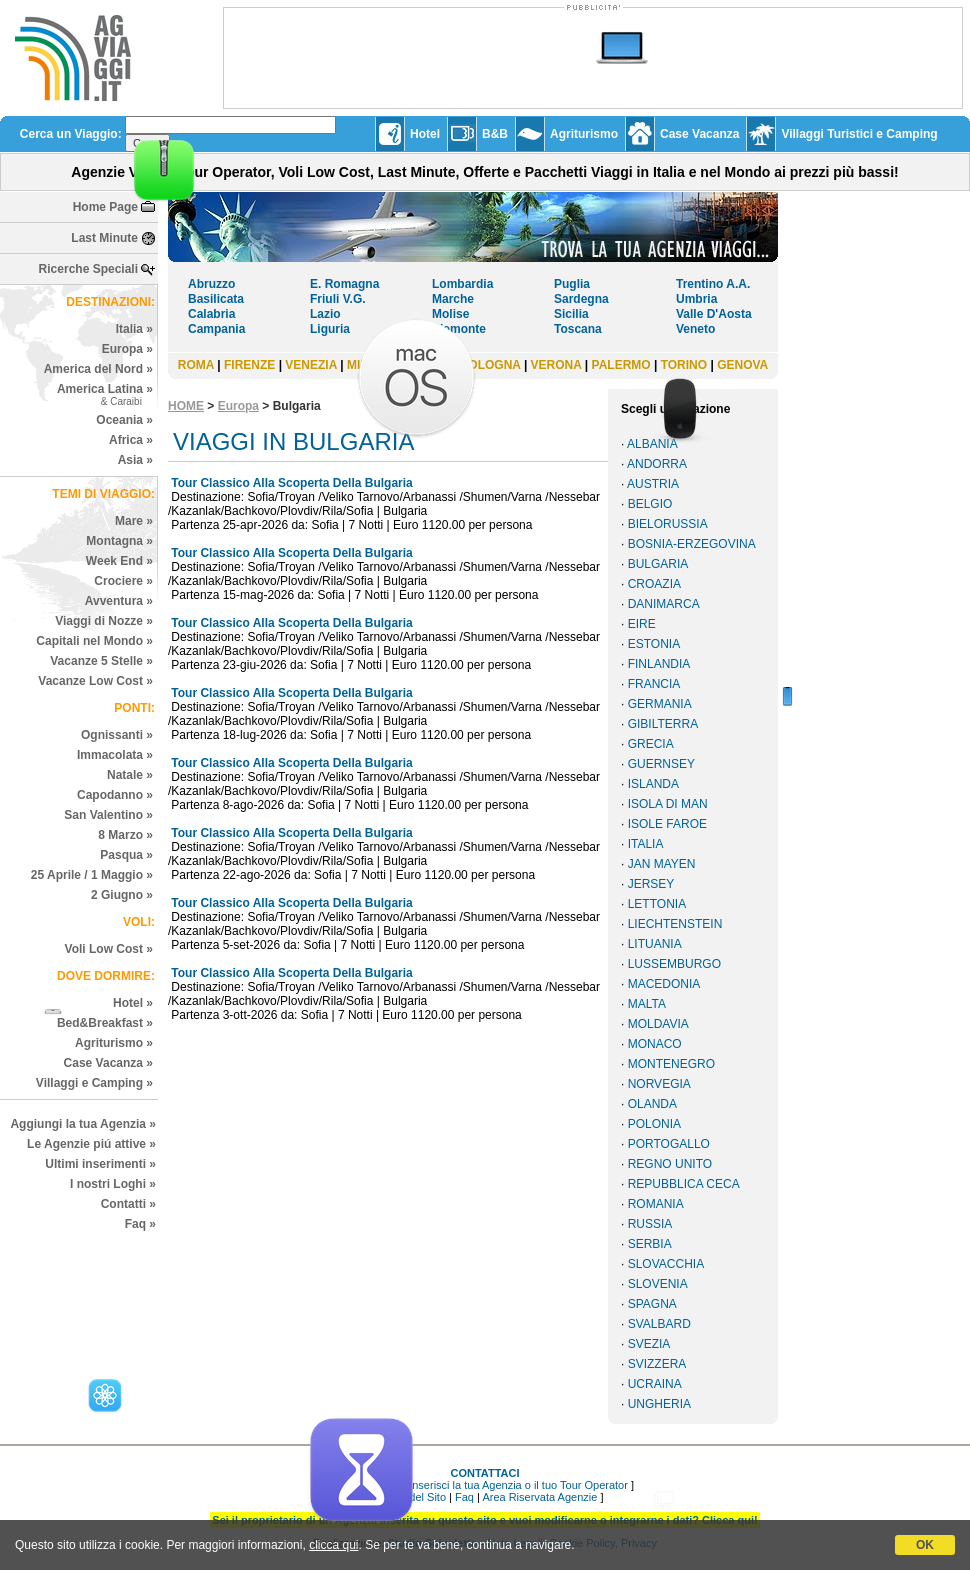  I want to click on open desktop wallpaper settings, so click(105, 1396).